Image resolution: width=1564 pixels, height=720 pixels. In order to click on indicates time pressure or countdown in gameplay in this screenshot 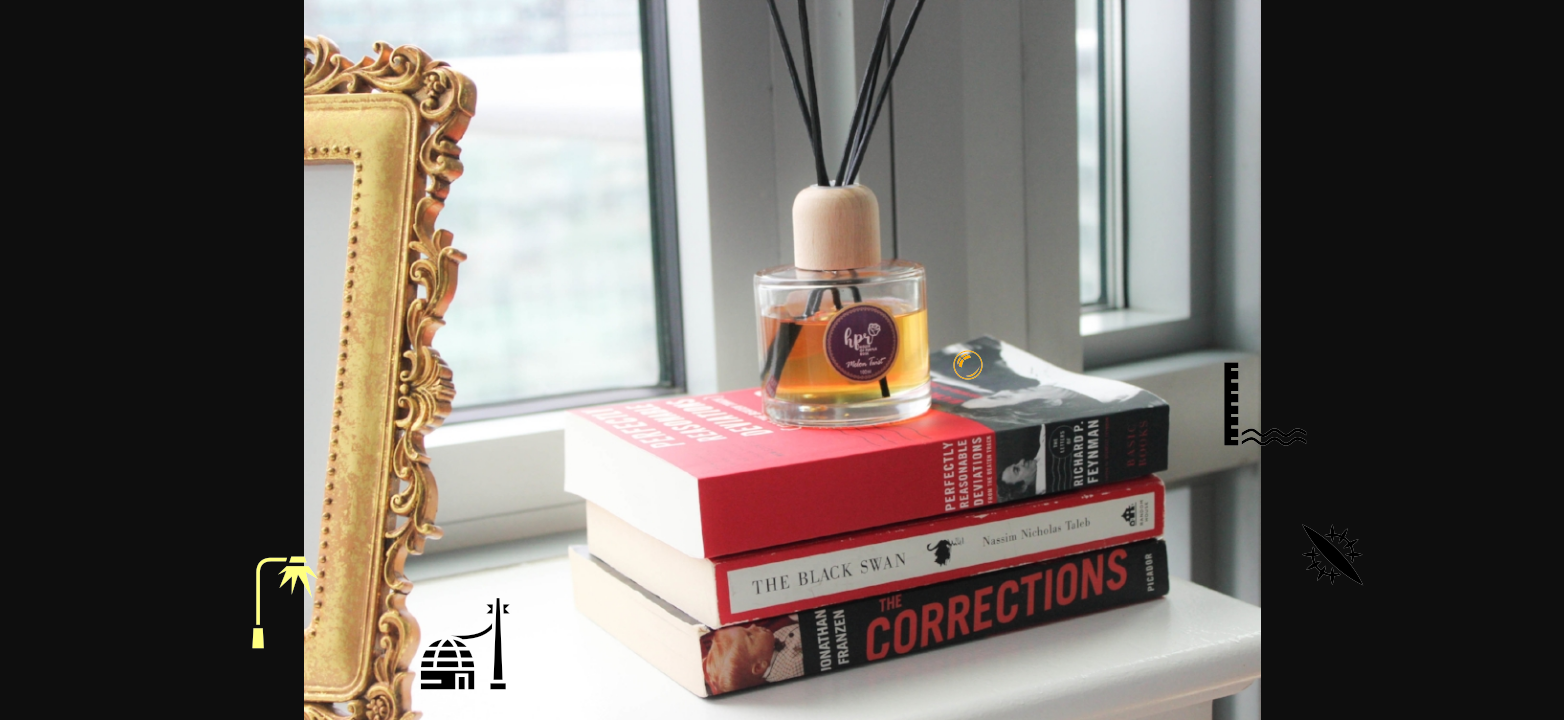, I will do `click(1332, 555)`.